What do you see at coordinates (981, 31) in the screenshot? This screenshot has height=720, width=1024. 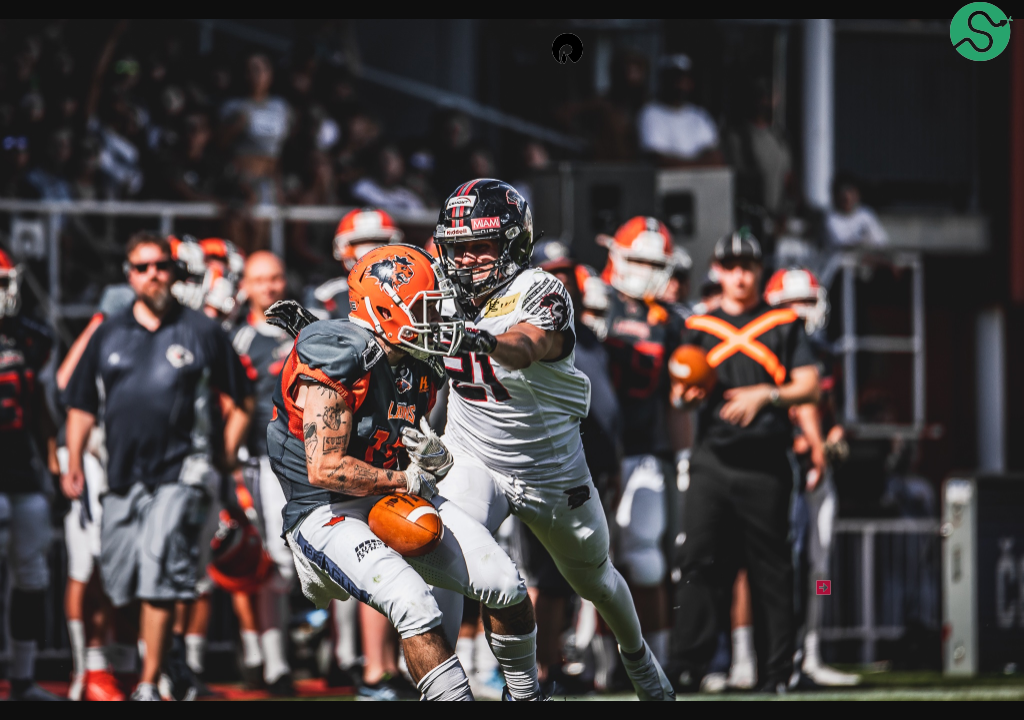 I see `scipy python library logo` at bounding box center [981, 31].